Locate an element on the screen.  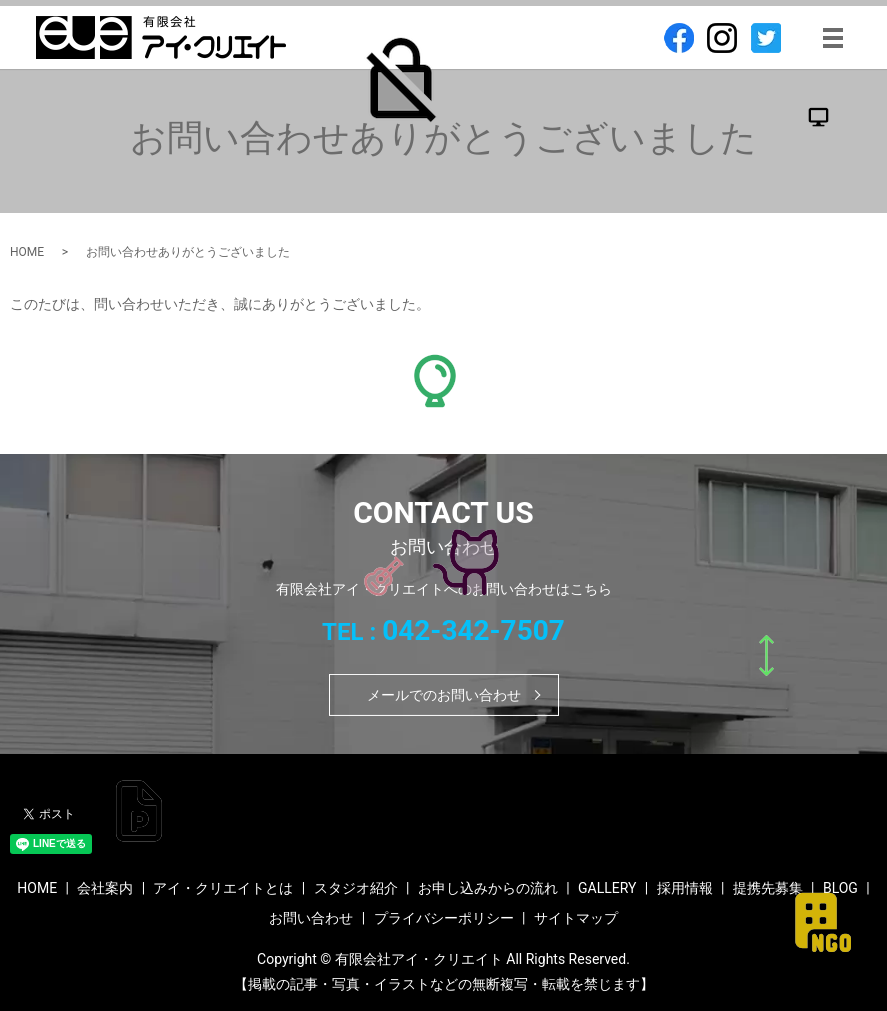
access display settings is located at coordinates (818, 116).